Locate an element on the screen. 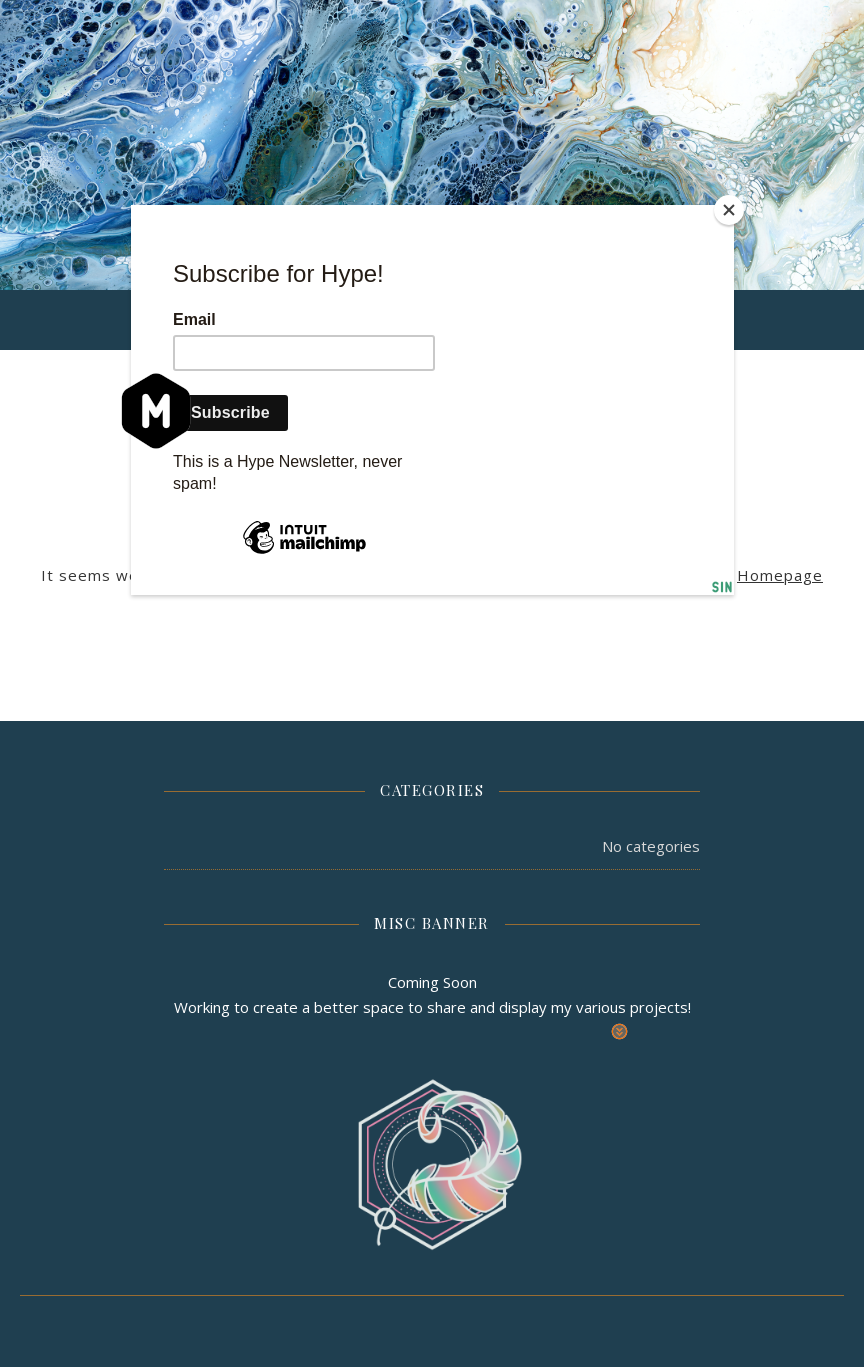 The image size is (864, 1367). expand to show more content below is located at coordinates (619, 1031).